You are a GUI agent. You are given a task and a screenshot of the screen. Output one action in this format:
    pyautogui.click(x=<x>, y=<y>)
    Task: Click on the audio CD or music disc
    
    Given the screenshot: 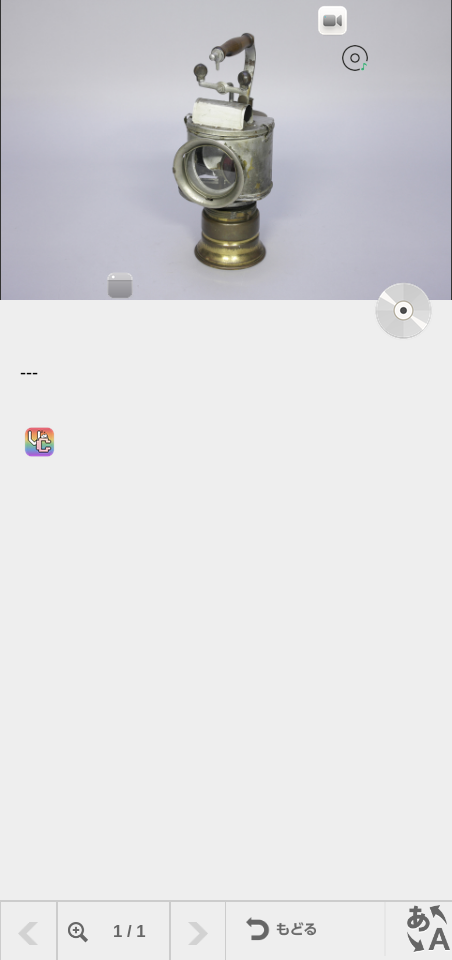 What is the action you would take?
    pyautogui.click(x=355, y=58)
    